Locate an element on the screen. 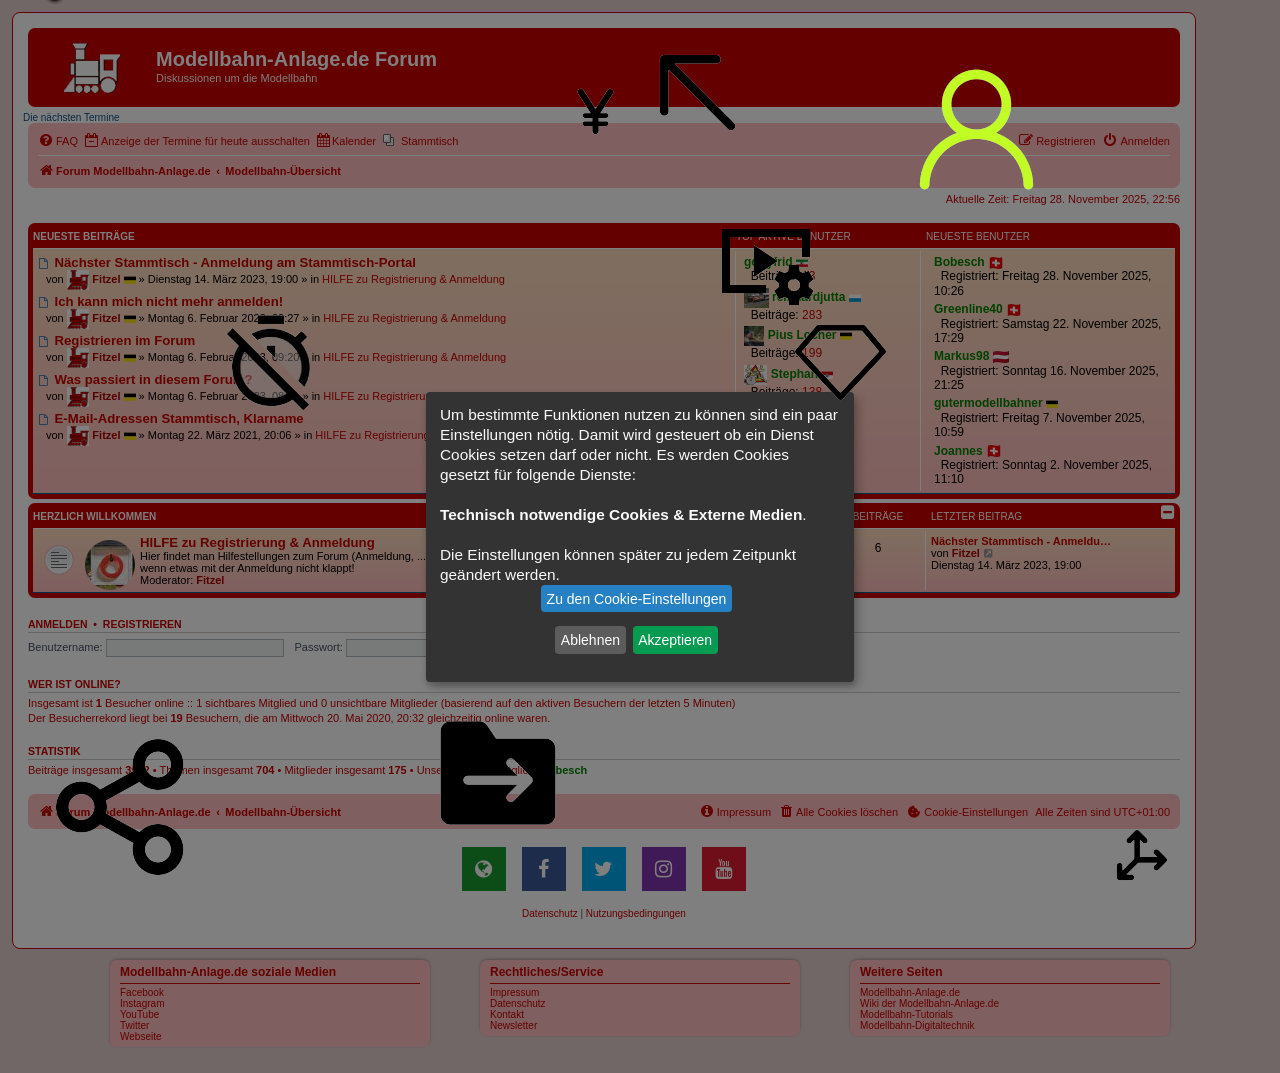  adjust video playback settings is located at coordinates (766, 261).